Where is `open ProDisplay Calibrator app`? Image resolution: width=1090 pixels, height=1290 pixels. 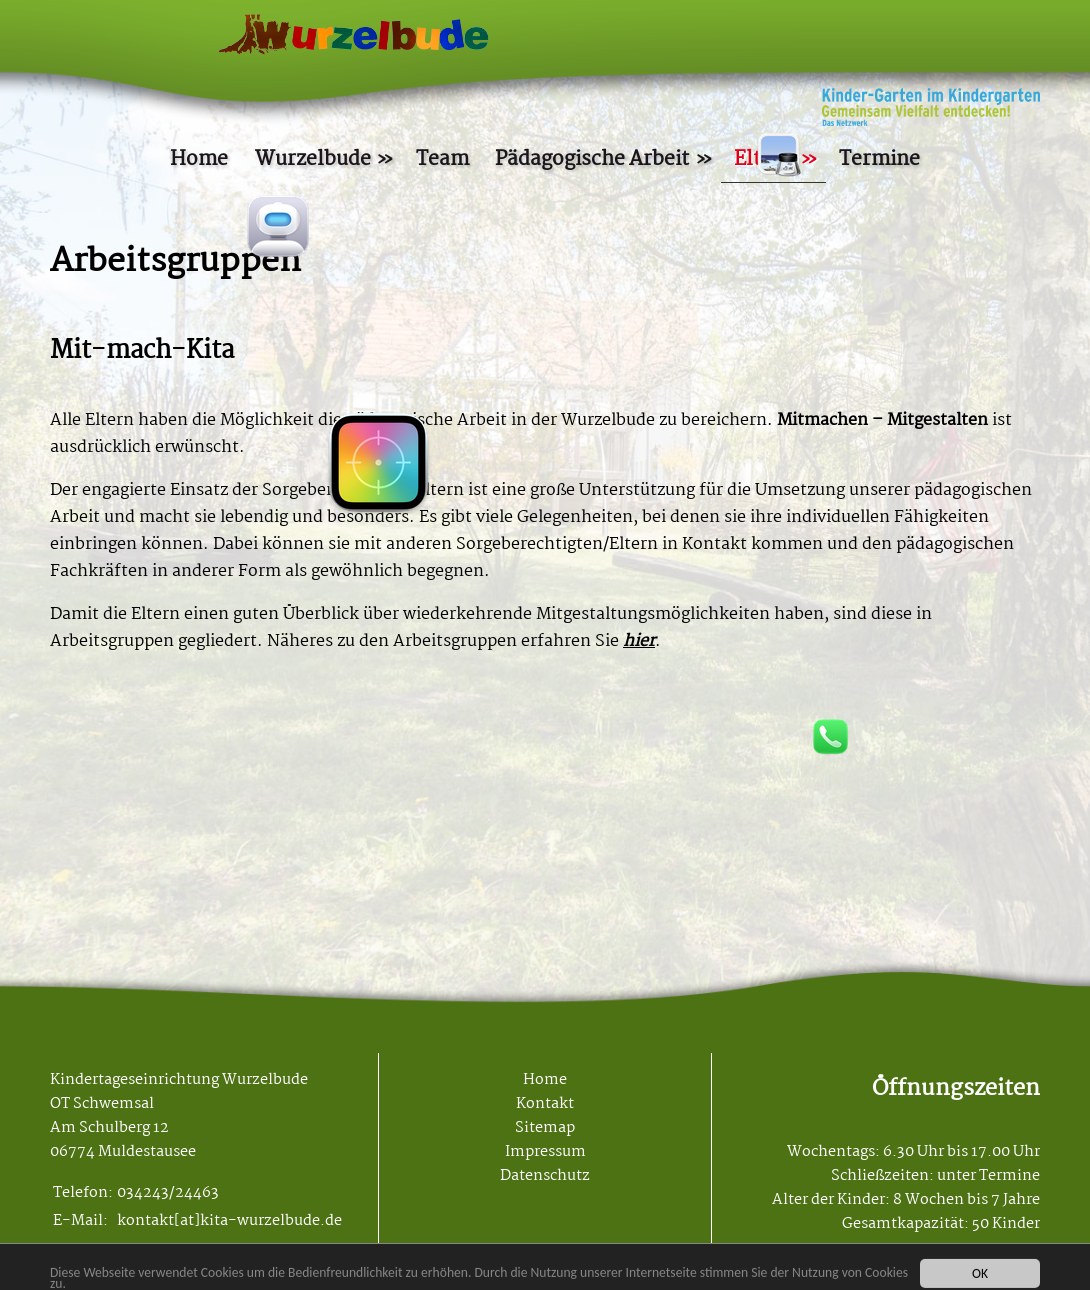 open ProDisplay Calibrator app is located at coordinates (378, 462).